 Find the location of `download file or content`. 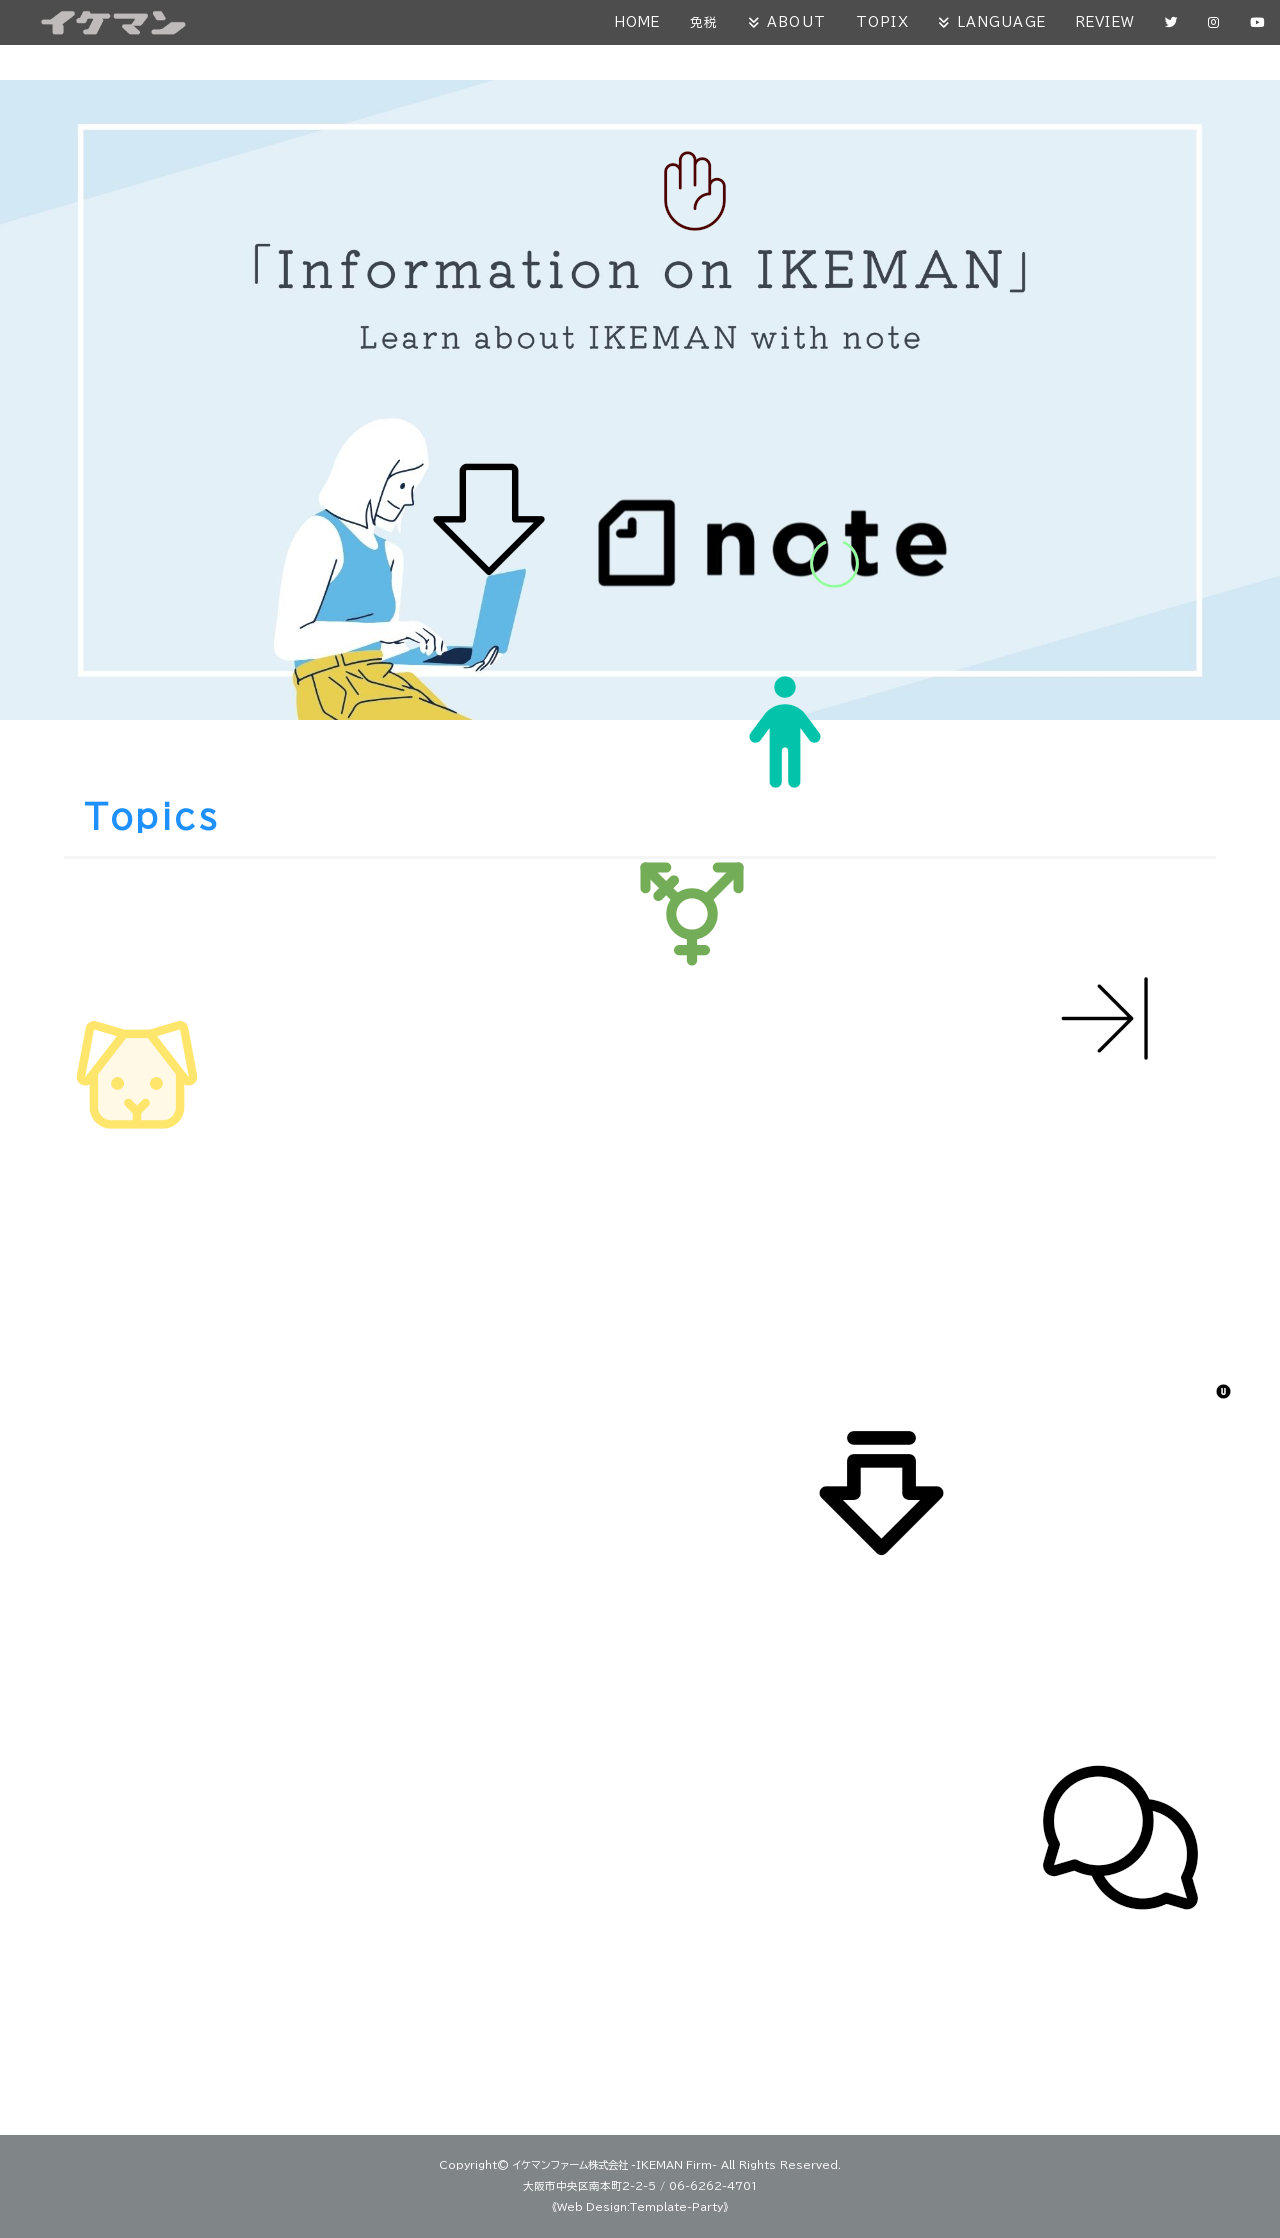

download file or content is located at coordinates (881, 1488).